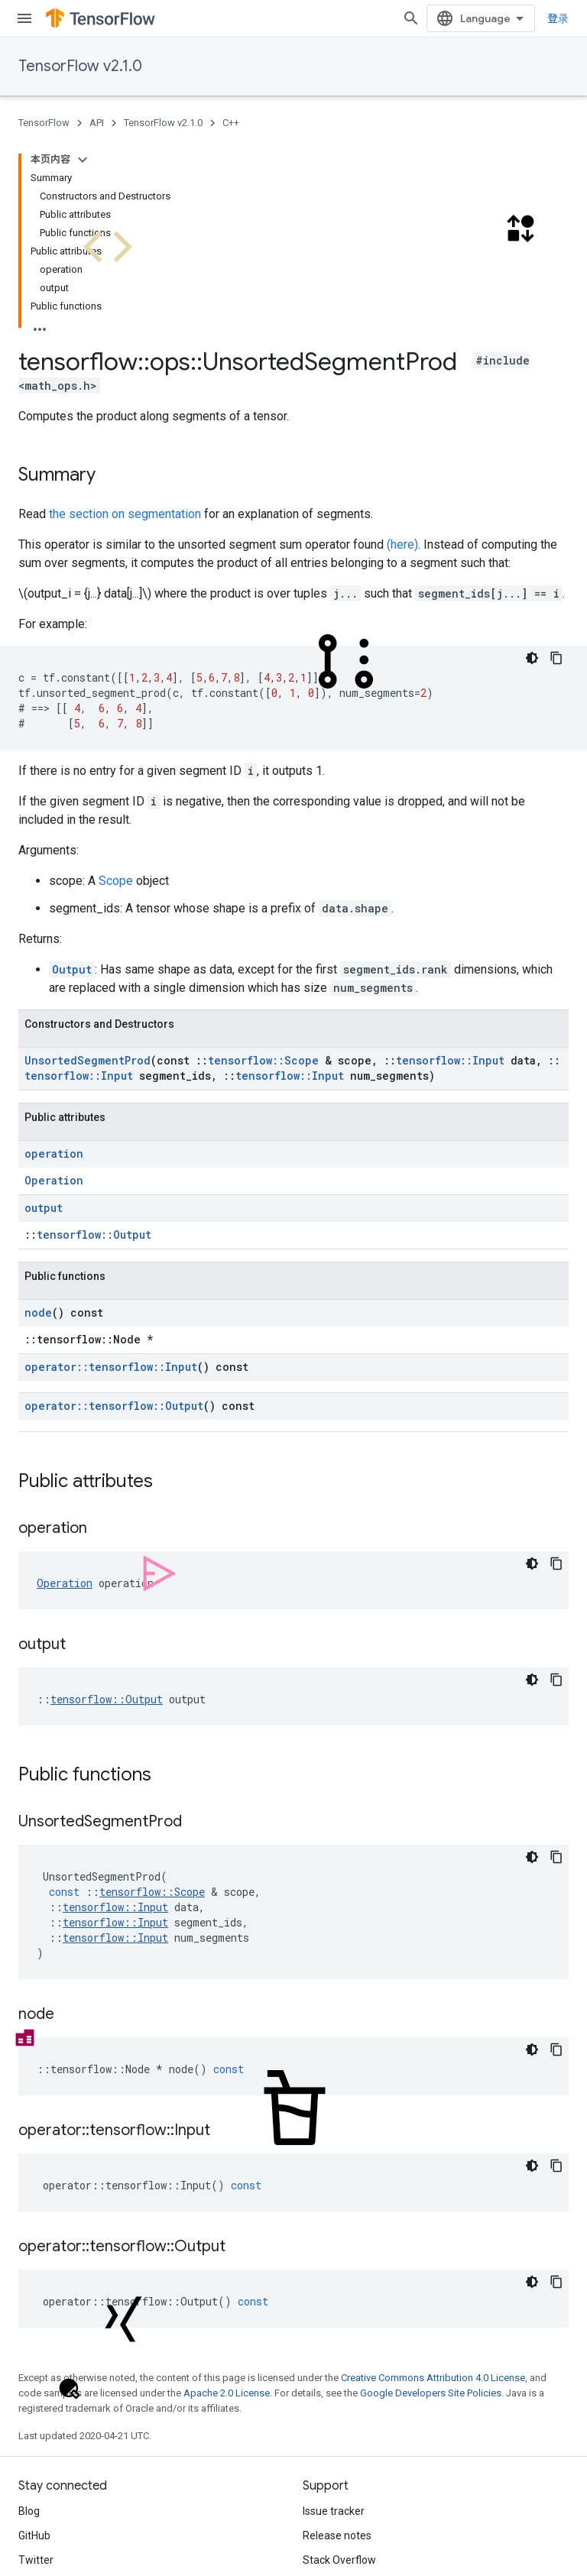  I want to click on browse drinks or beverages menu, so click(294, 2111).